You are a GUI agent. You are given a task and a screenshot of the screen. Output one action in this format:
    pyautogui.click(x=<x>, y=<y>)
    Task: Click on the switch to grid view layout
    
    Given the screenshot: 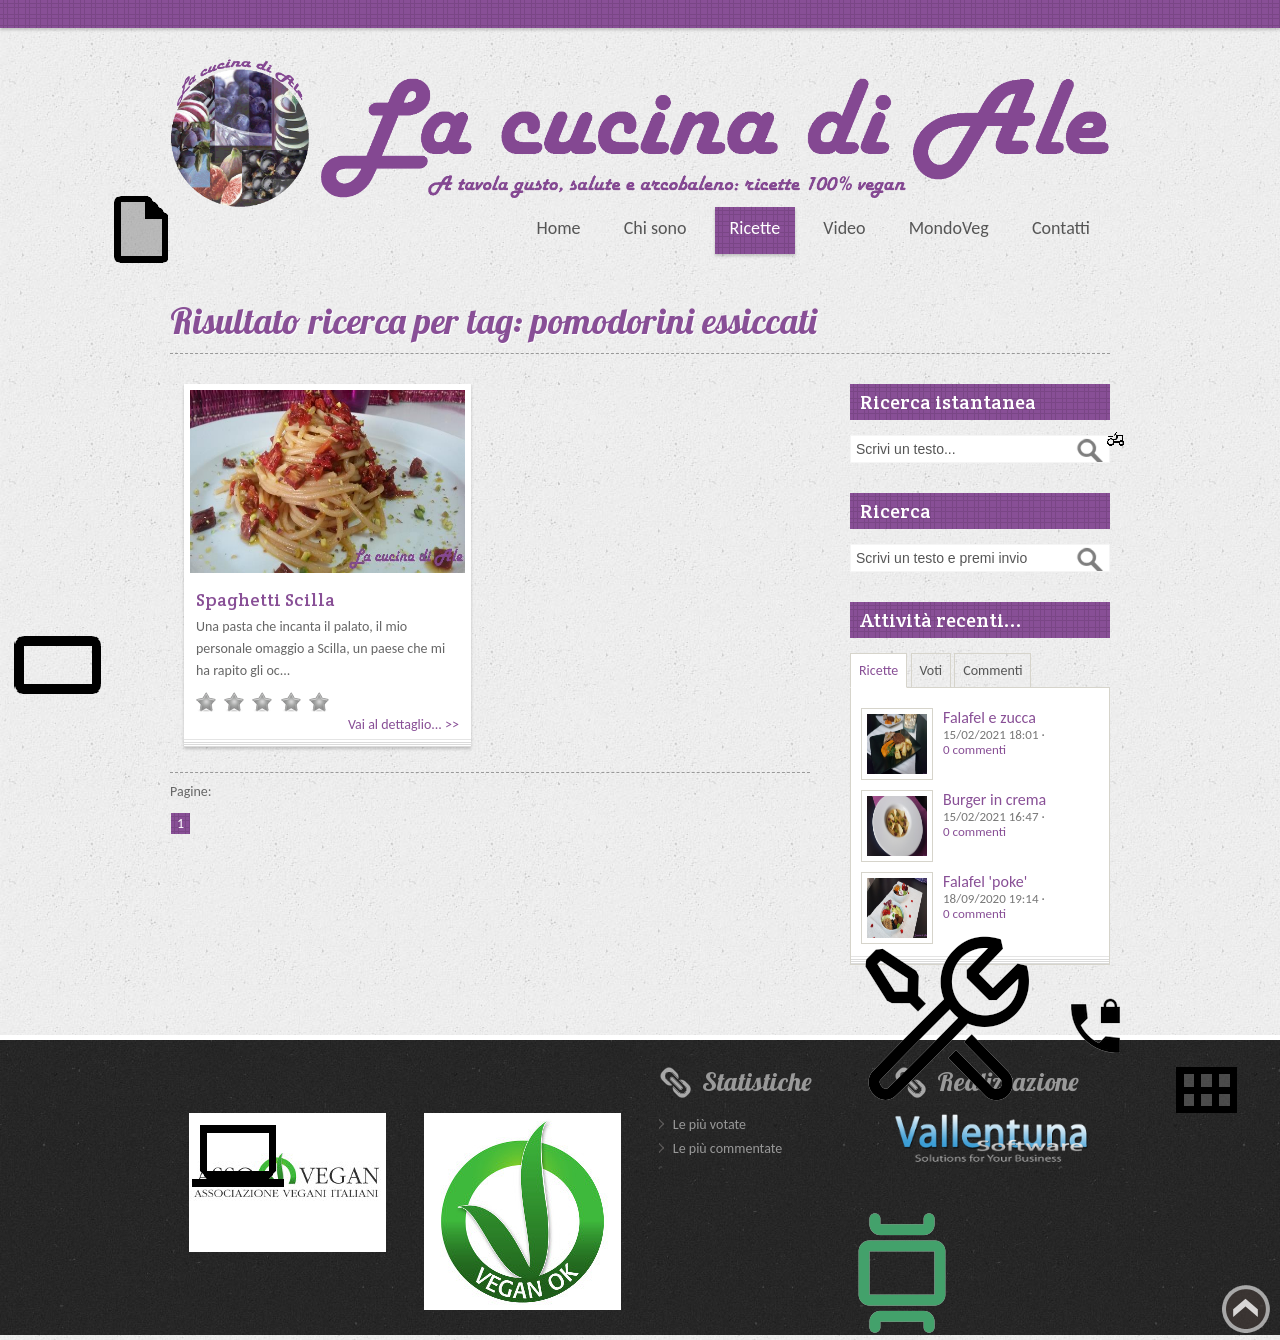 What is the action you would take?
    pyautogui.click(x=1205, y=1092)
    